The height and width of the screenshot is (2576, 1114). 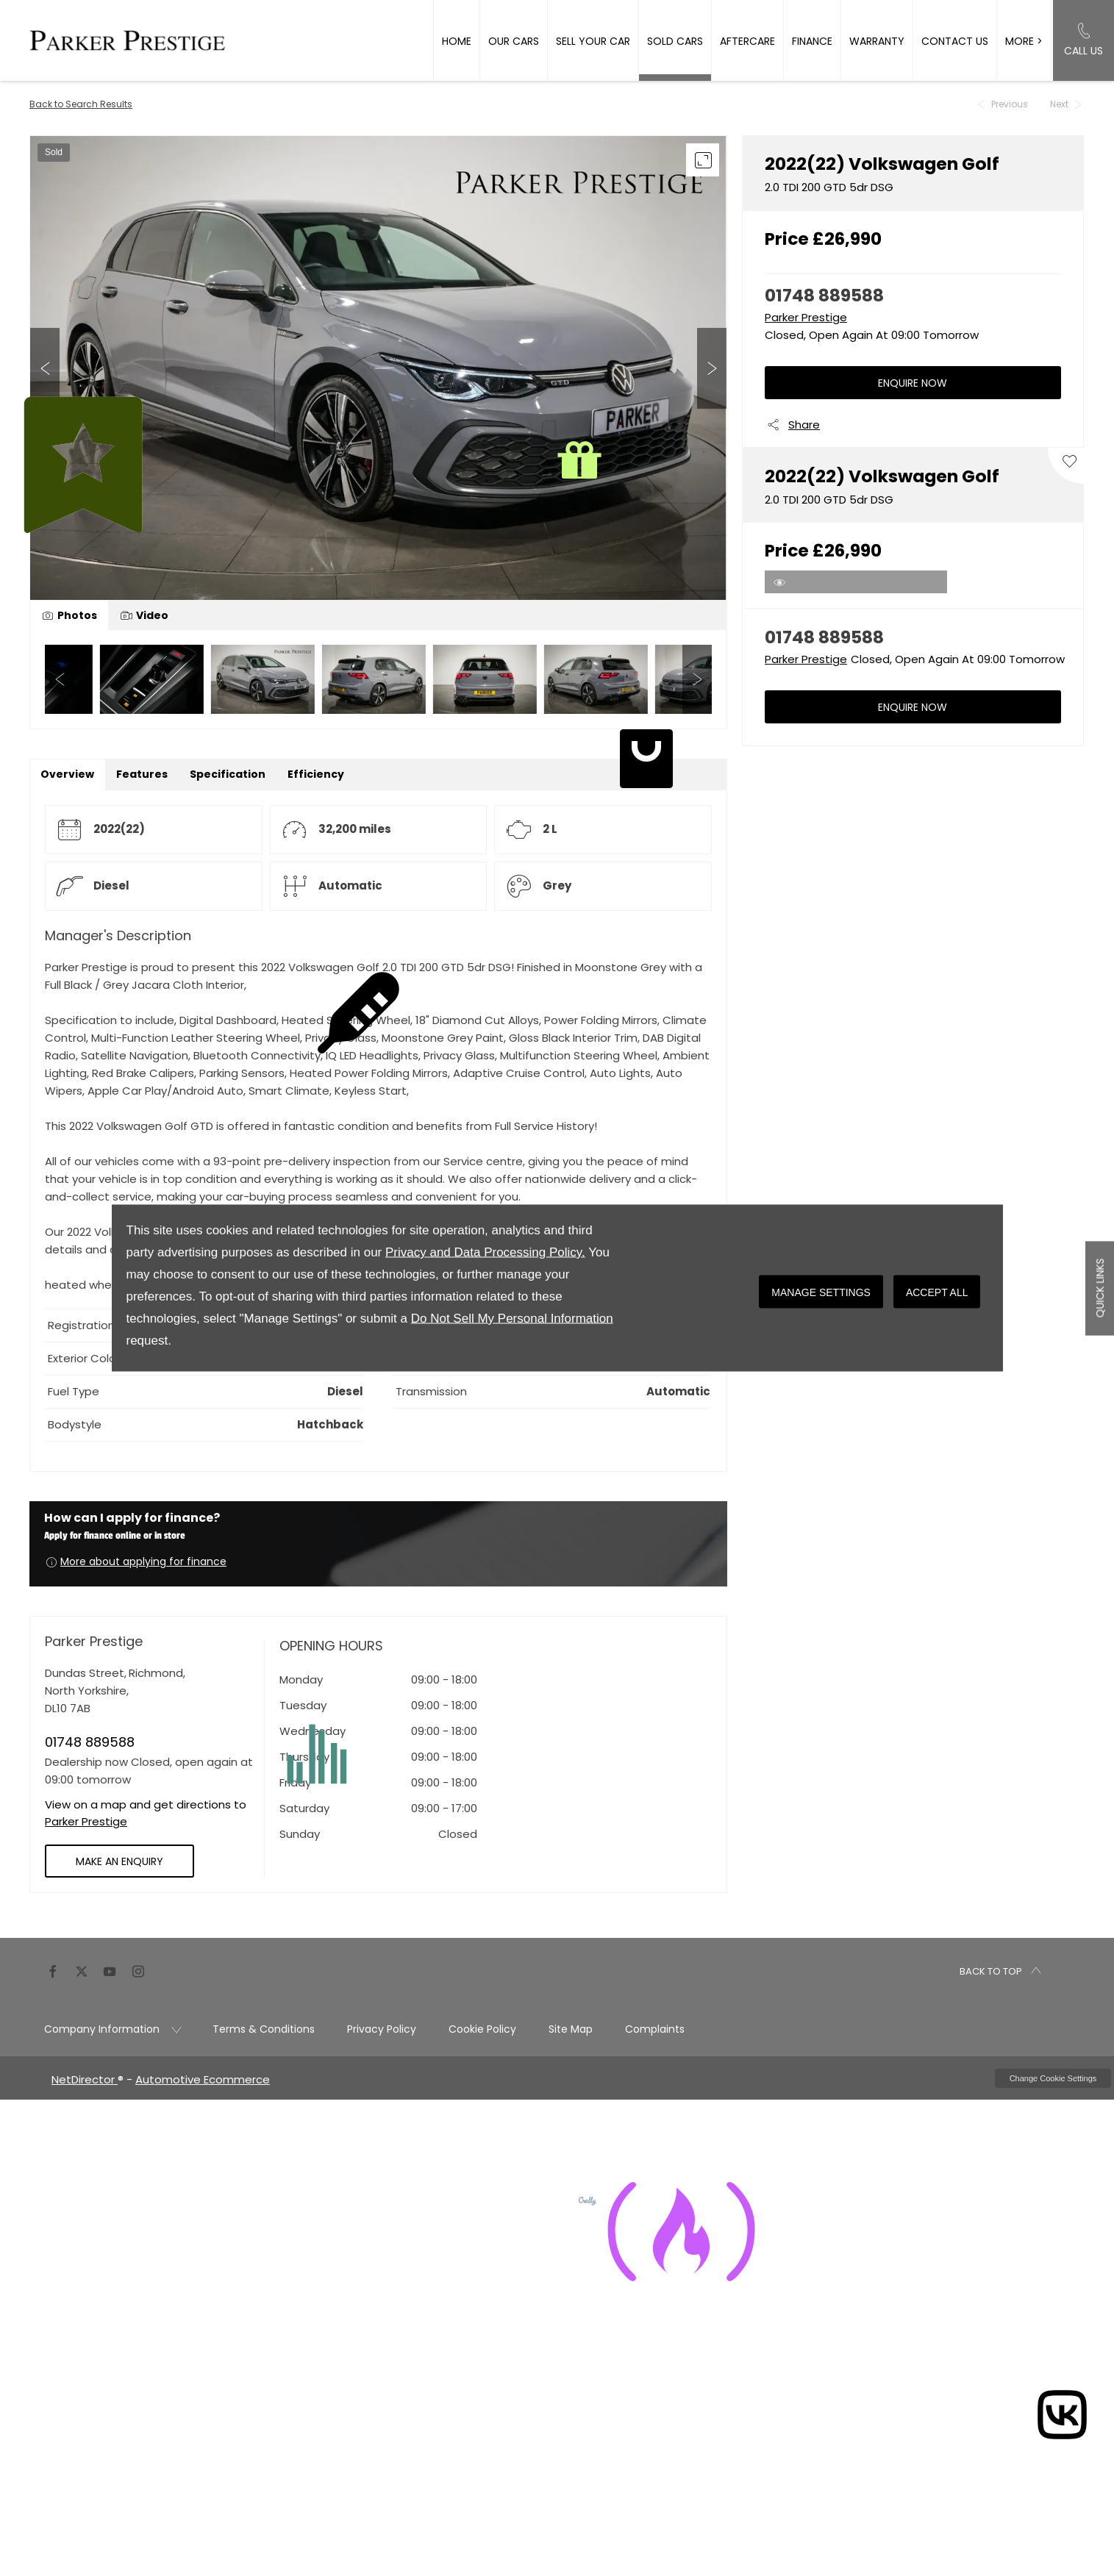 What do you see at coordinates (1062, 2414) in the screenshot?
I see `open VKontakte app` at bounding box center [1062, 2414].